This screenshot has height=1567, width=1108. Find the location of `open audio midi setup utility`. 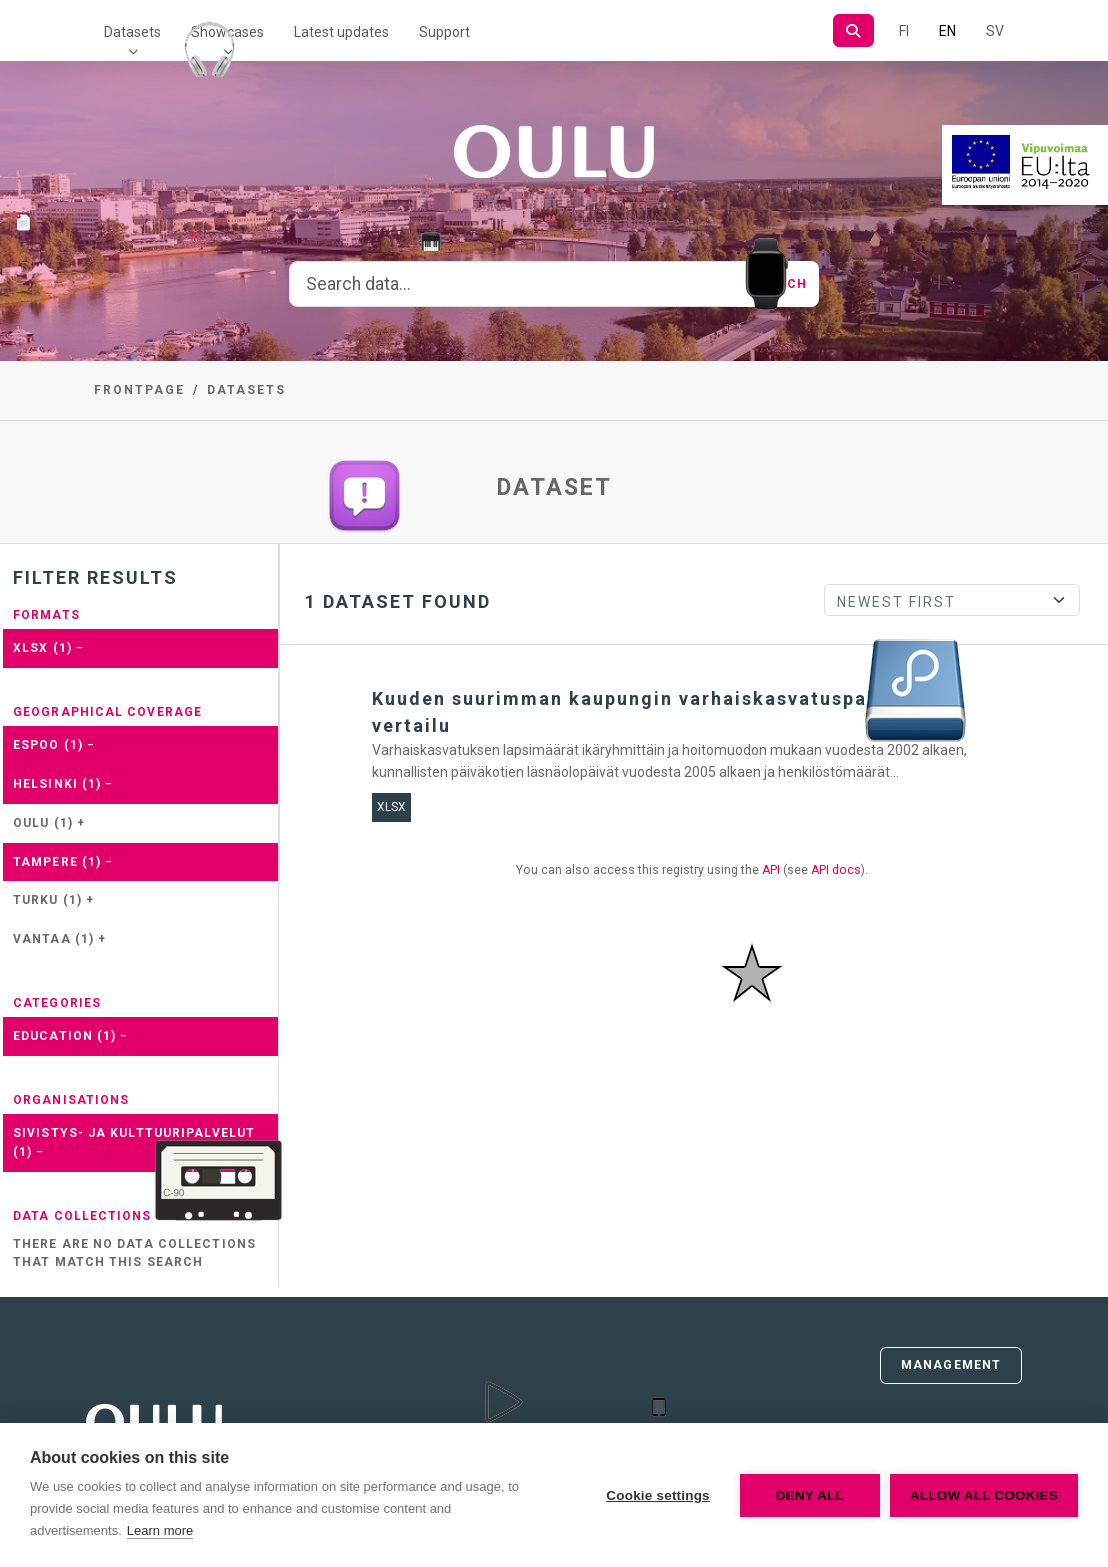

open audio midi setup utility is located at coordinates (431, 242).